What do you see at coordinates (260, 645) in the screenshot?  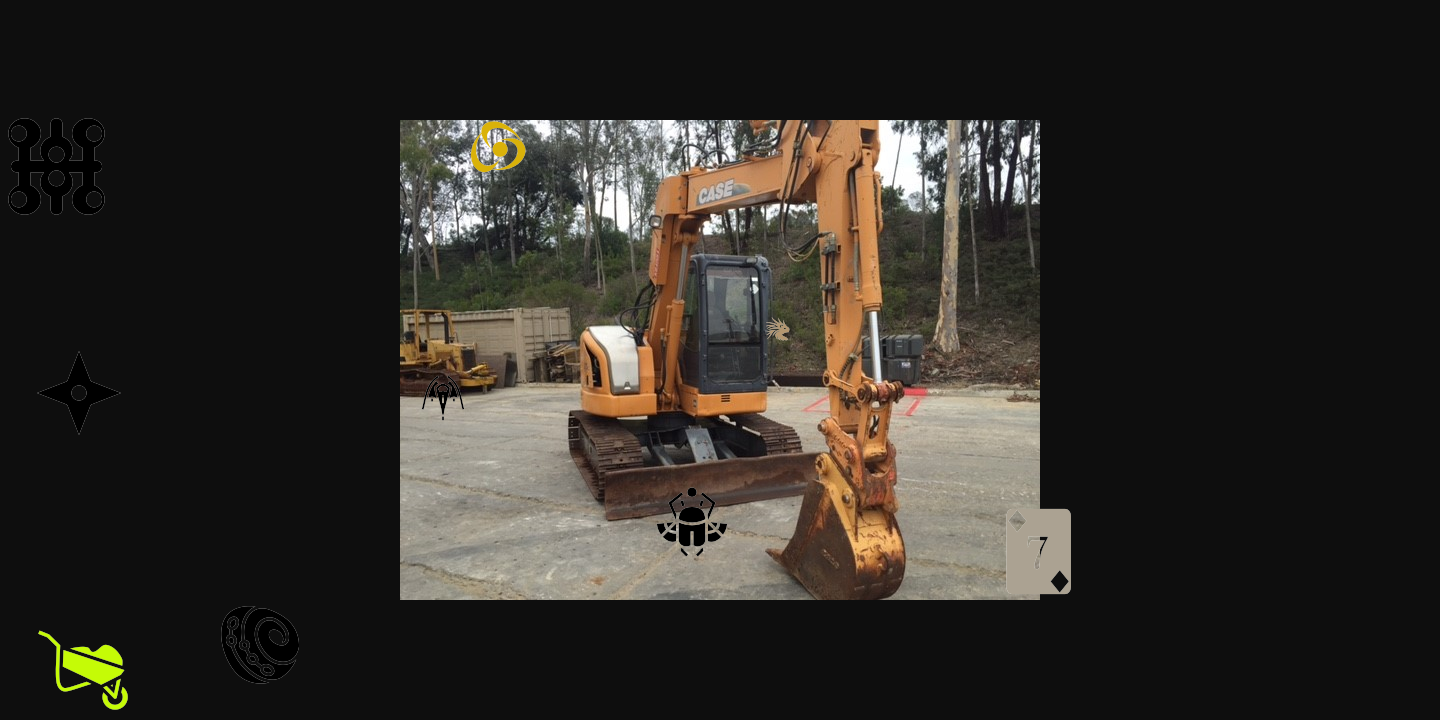 I see `decorative shell item in a crafting game` at bounding box center [260, 645].